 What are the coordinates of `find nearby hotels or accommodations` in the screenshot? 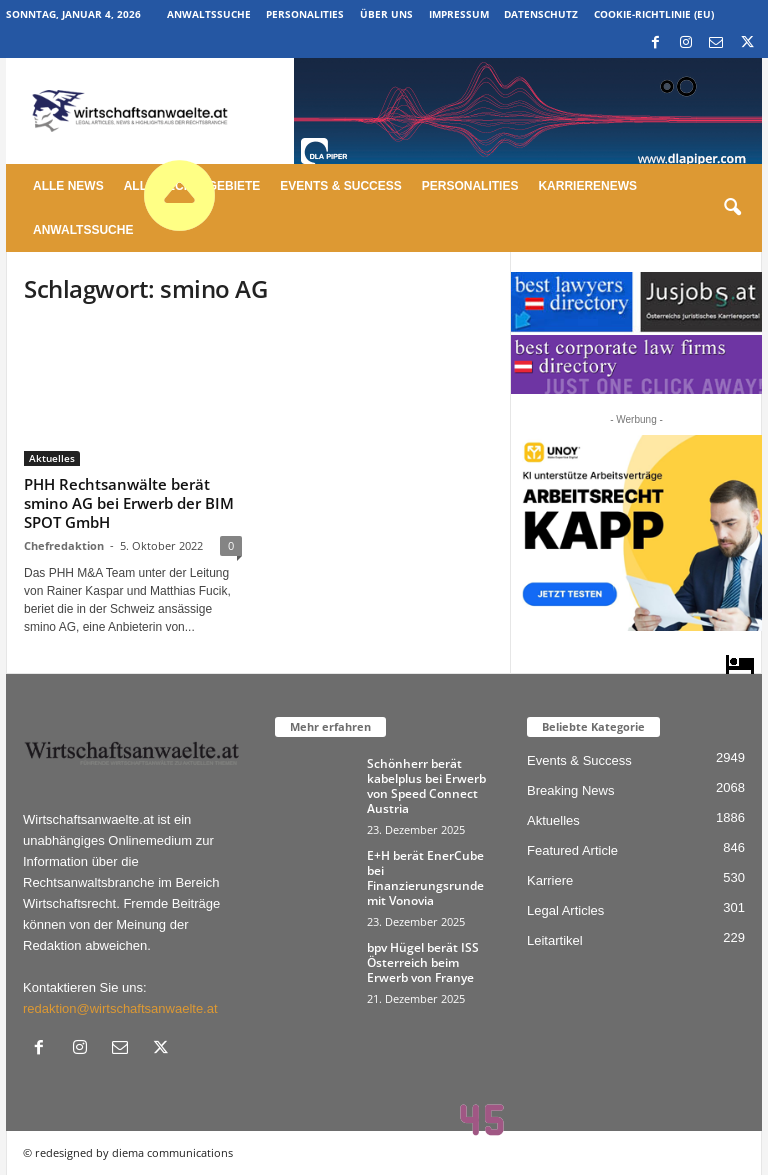 It's located at (740, 664).